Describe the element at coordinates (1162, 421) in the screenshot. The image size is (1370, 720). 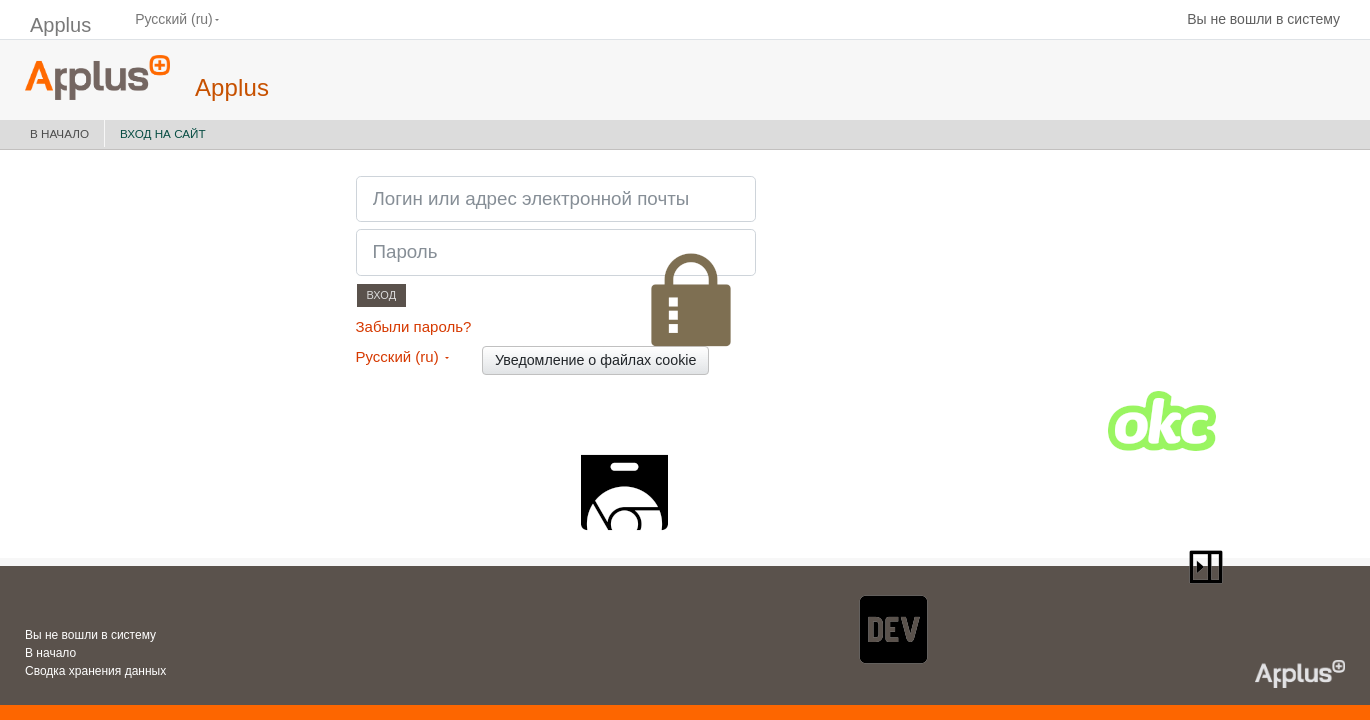
I see `open the OkCupid dating app` at that location.